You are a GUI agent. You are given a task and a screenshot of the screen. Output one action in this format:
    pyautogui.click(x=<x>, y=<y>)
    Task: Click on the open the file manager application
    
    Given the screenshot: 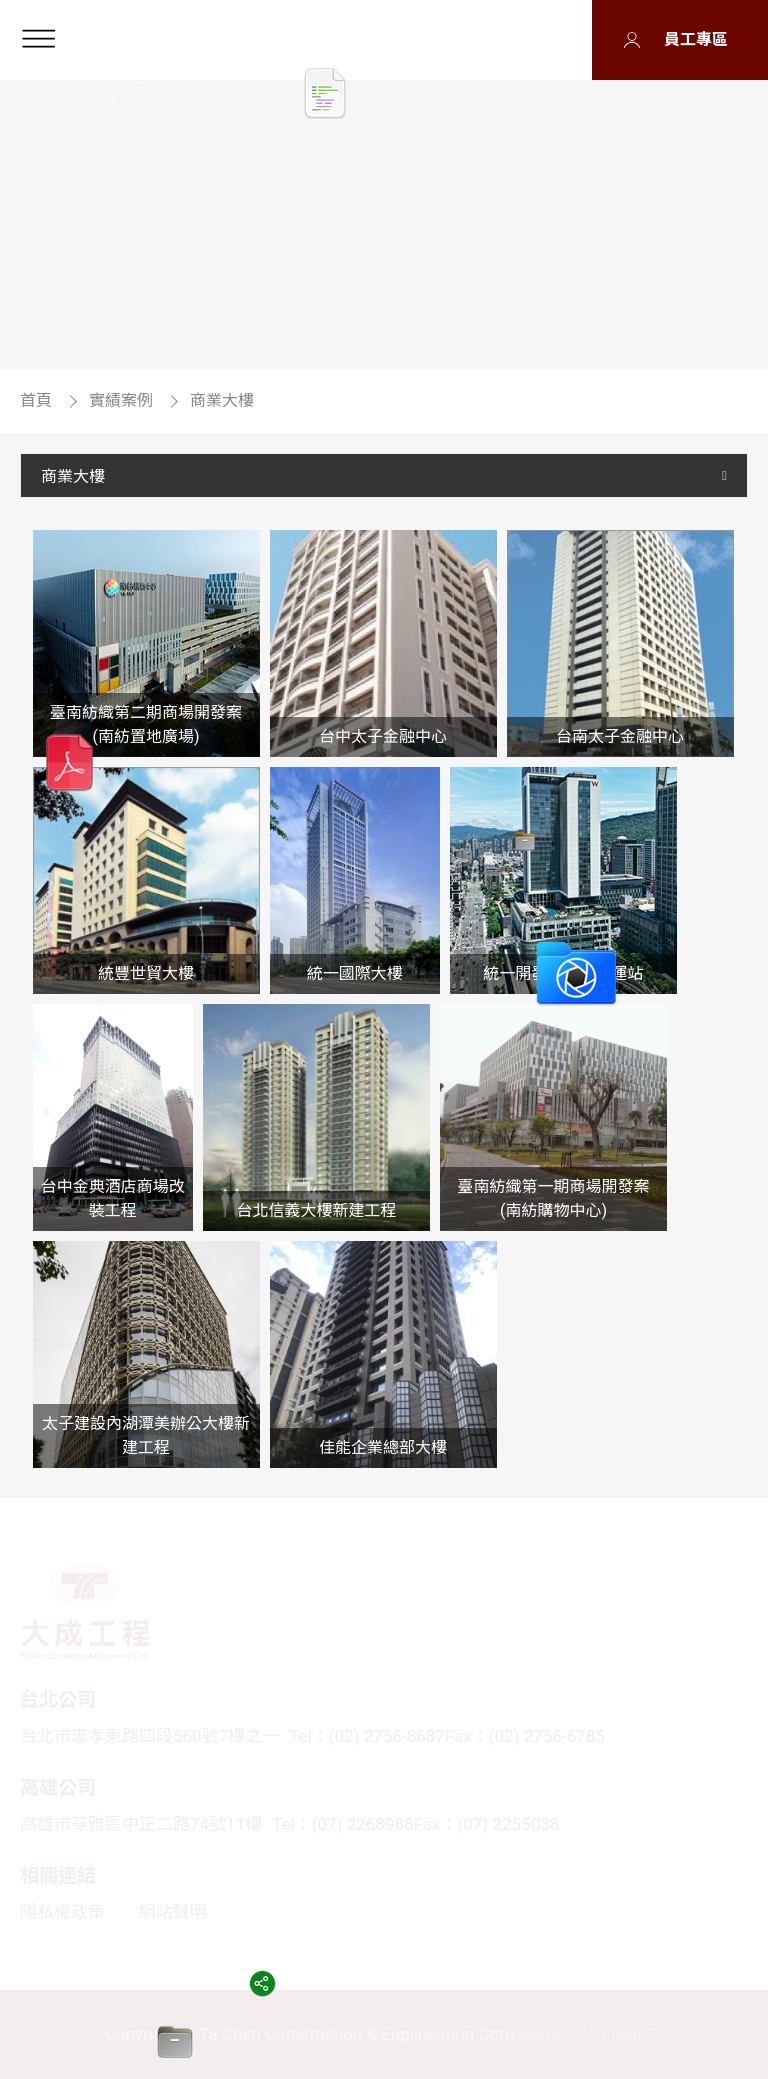 What is the action you would take?
    pyautogui.click(x=175, y=2042)
    